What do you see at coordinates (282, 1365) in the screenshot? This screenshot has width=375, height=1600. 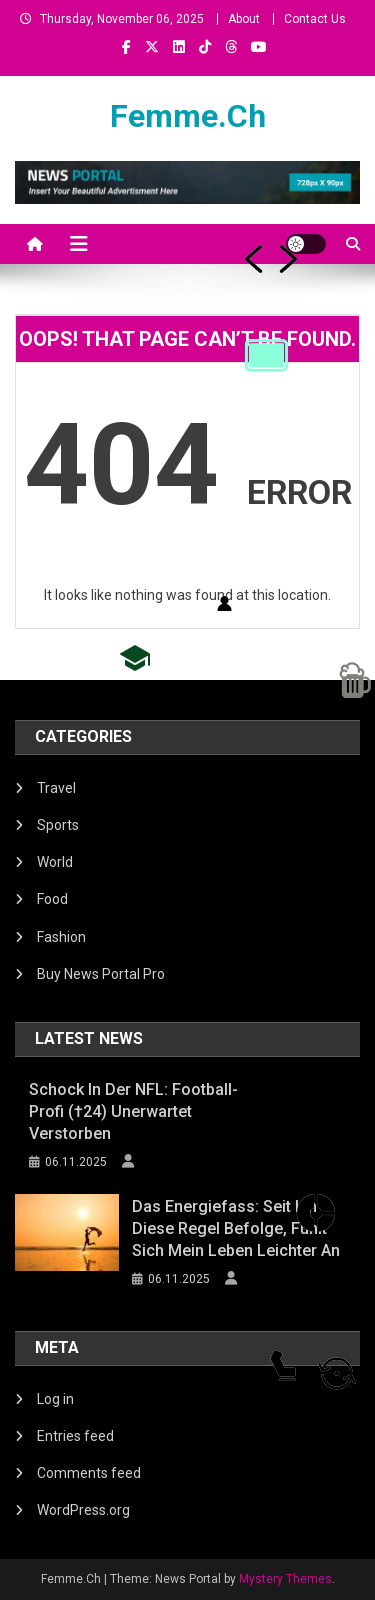 I see `select or reserve a seat` at bounding box center [282, 1365].